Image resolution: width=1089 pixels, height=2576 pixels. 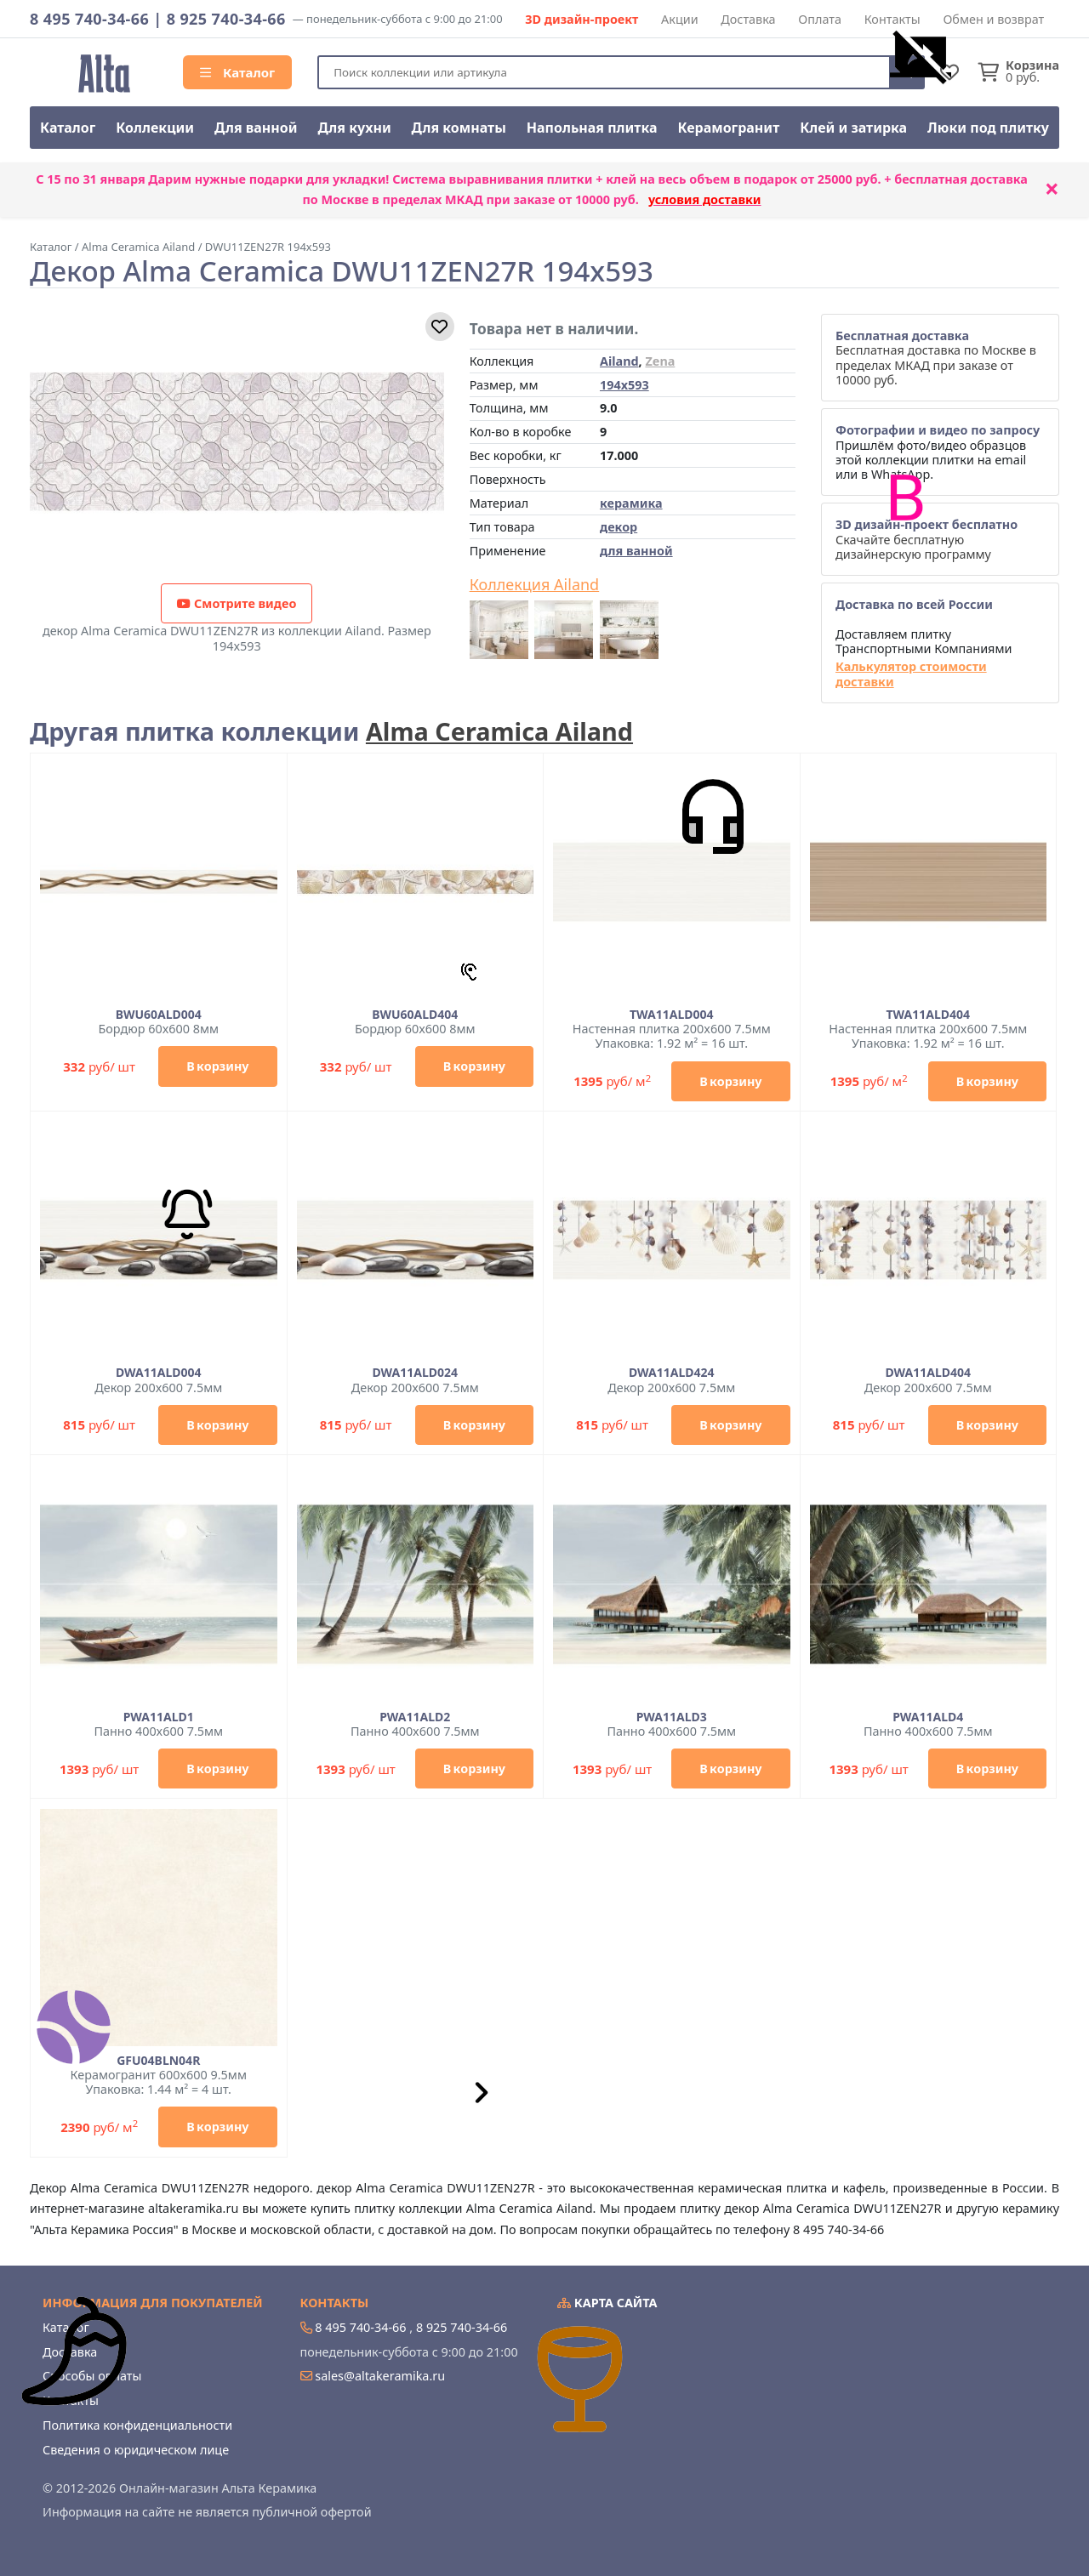 I want to click on view cocktail or drink menu, so click(x=579, y=2379).